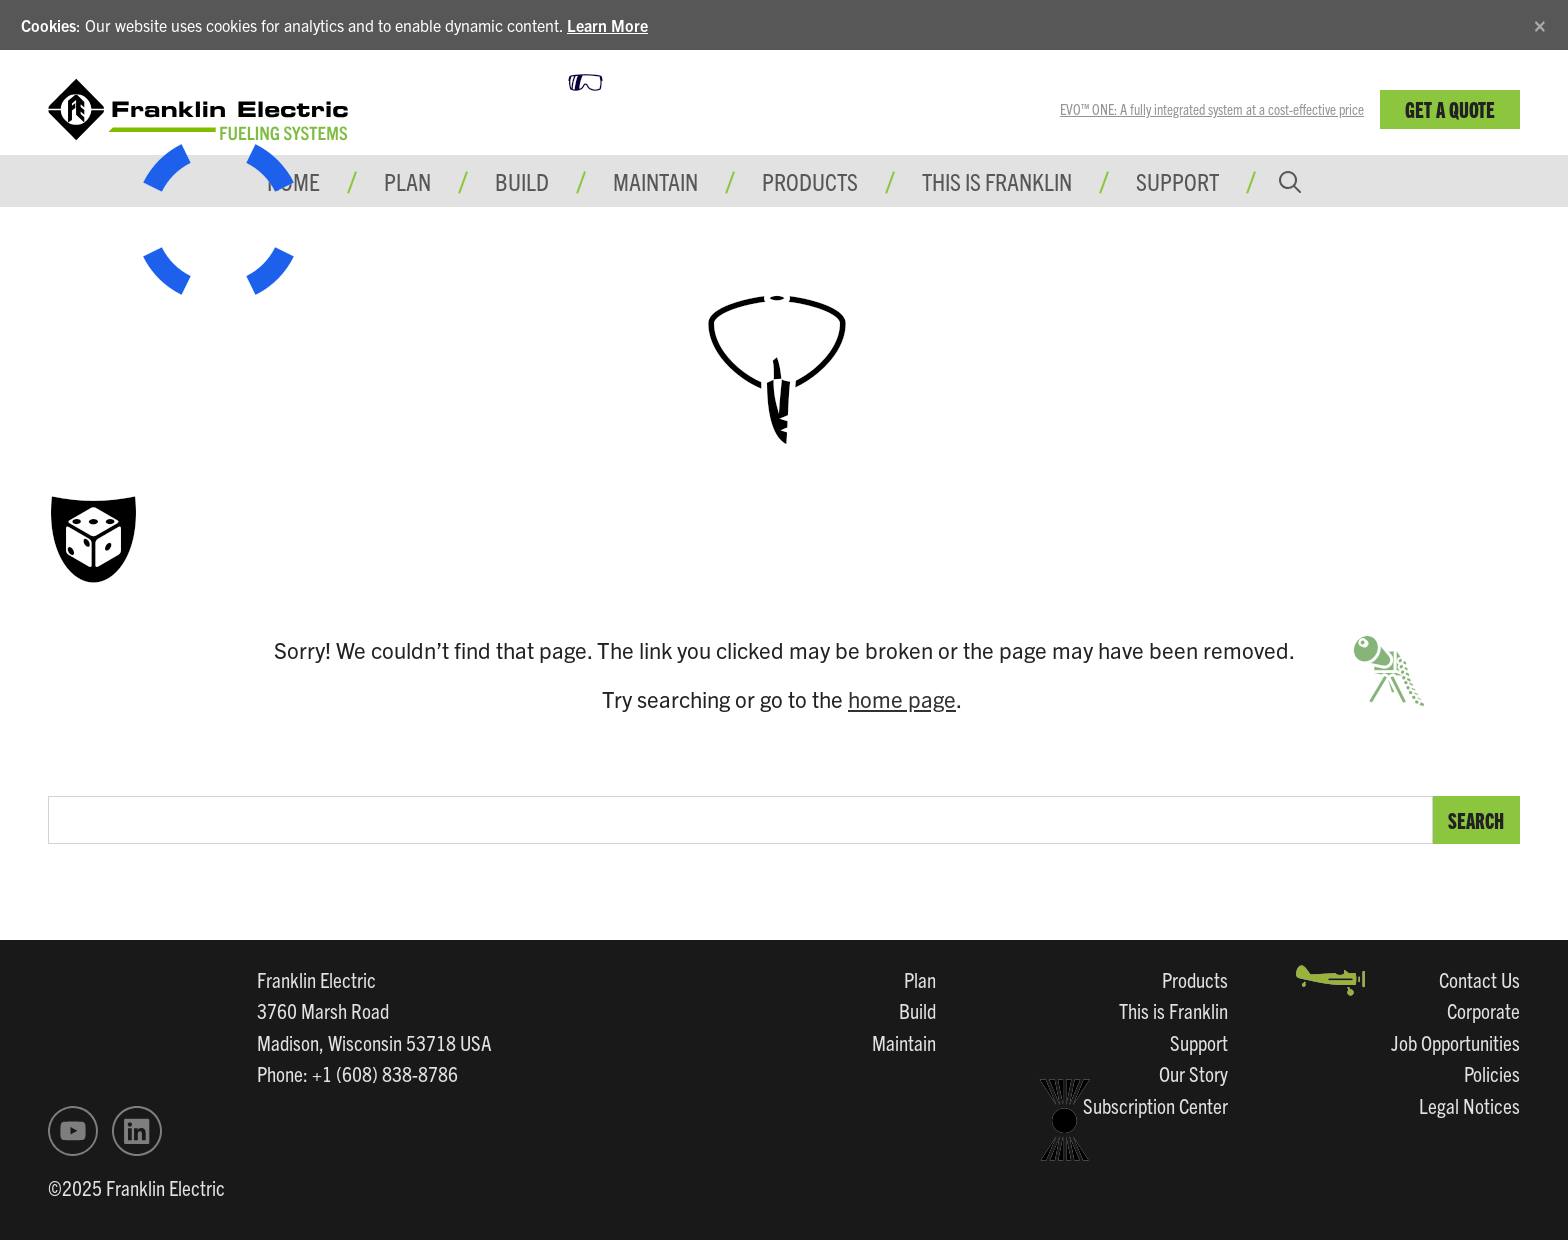 The height and width of the screenshot is (1240, 1568). I want to click on access game protection or security settings, so click(93, 539).